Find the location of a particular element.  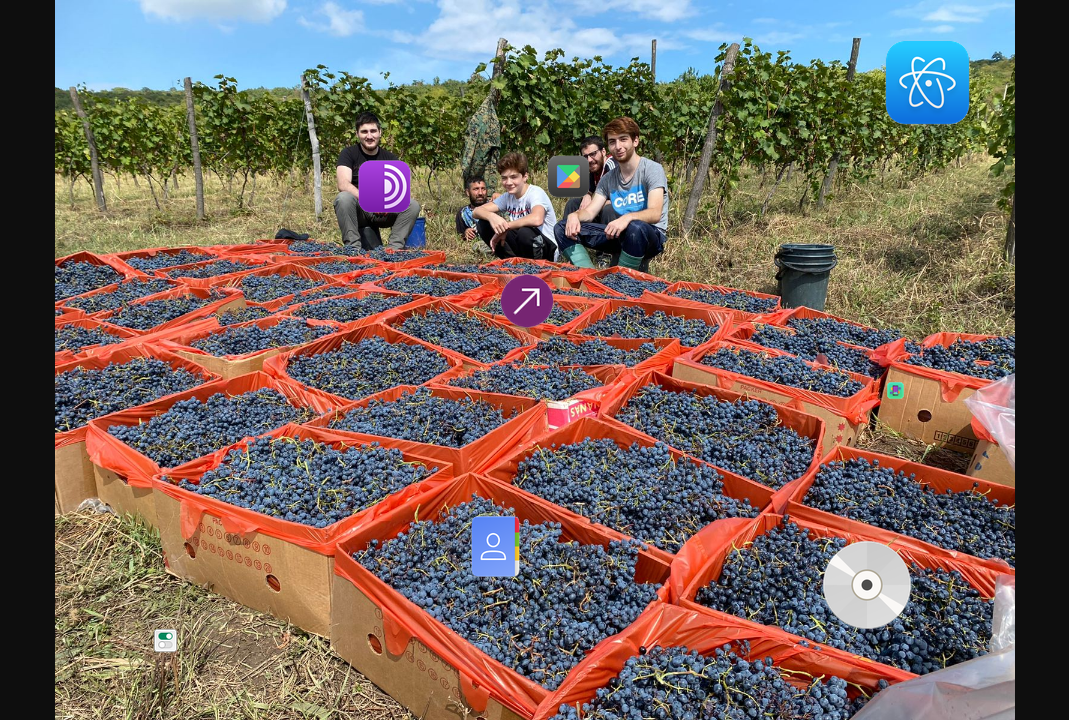

open the contacts app is located at coordinates (495, 546).